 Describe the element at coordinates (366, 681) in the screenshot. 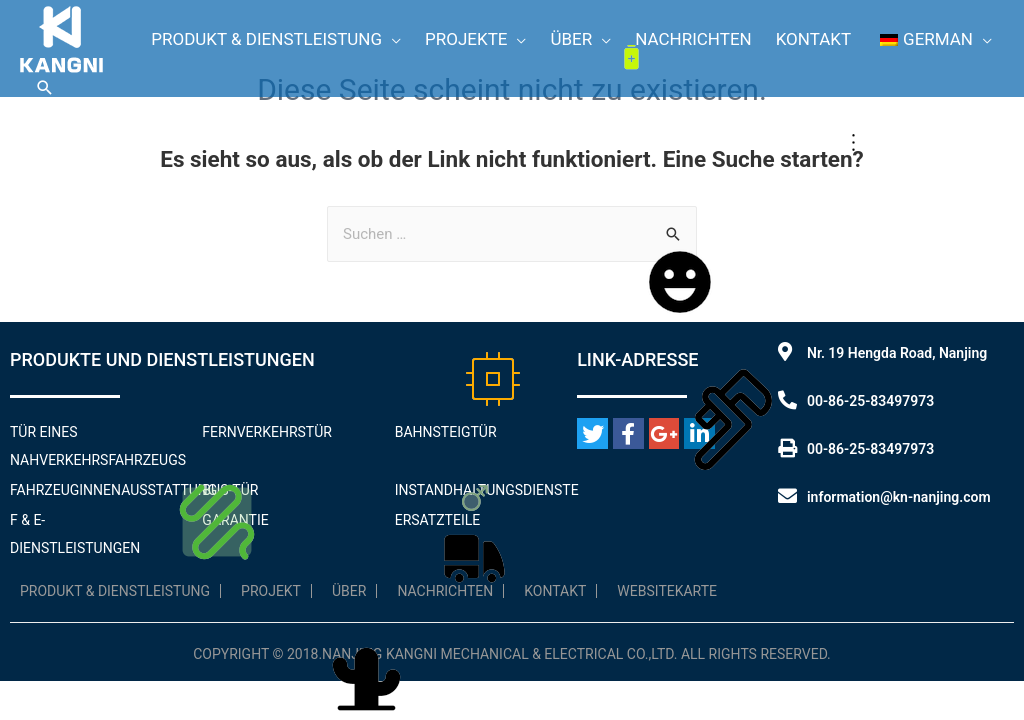

I see `indicates desert or arid climate category` at that location.